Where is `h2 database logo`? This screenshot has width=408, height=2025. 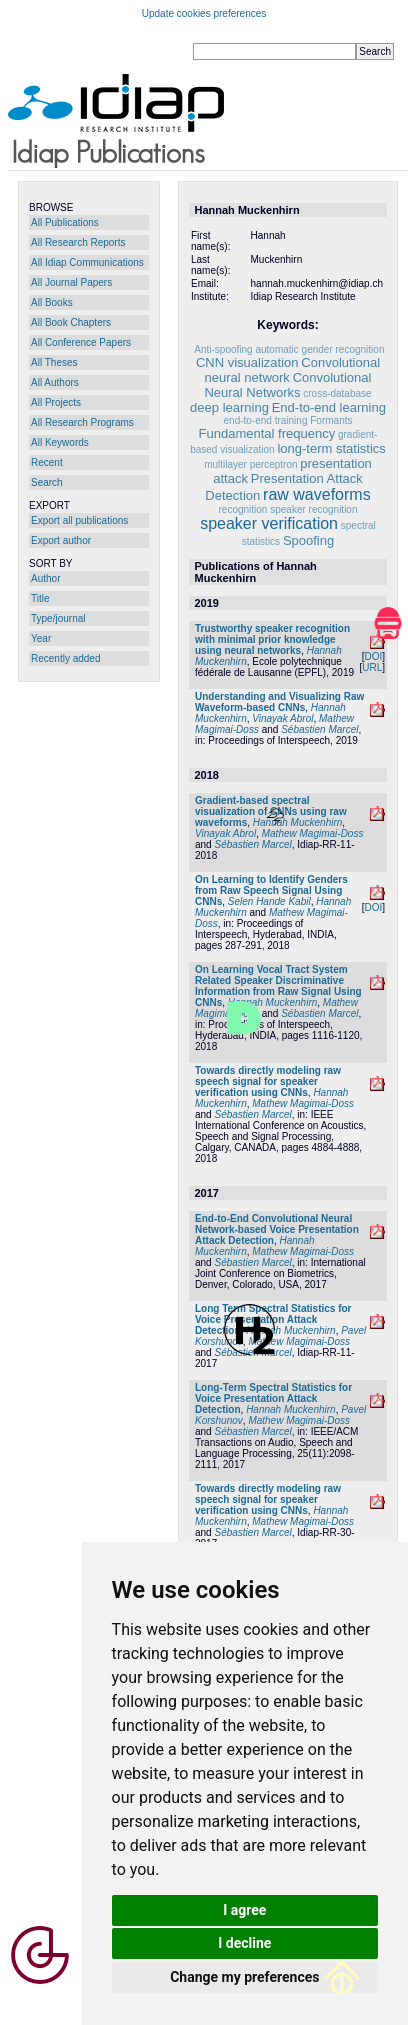
h2 database logo is located at coordinates (249, 1329).